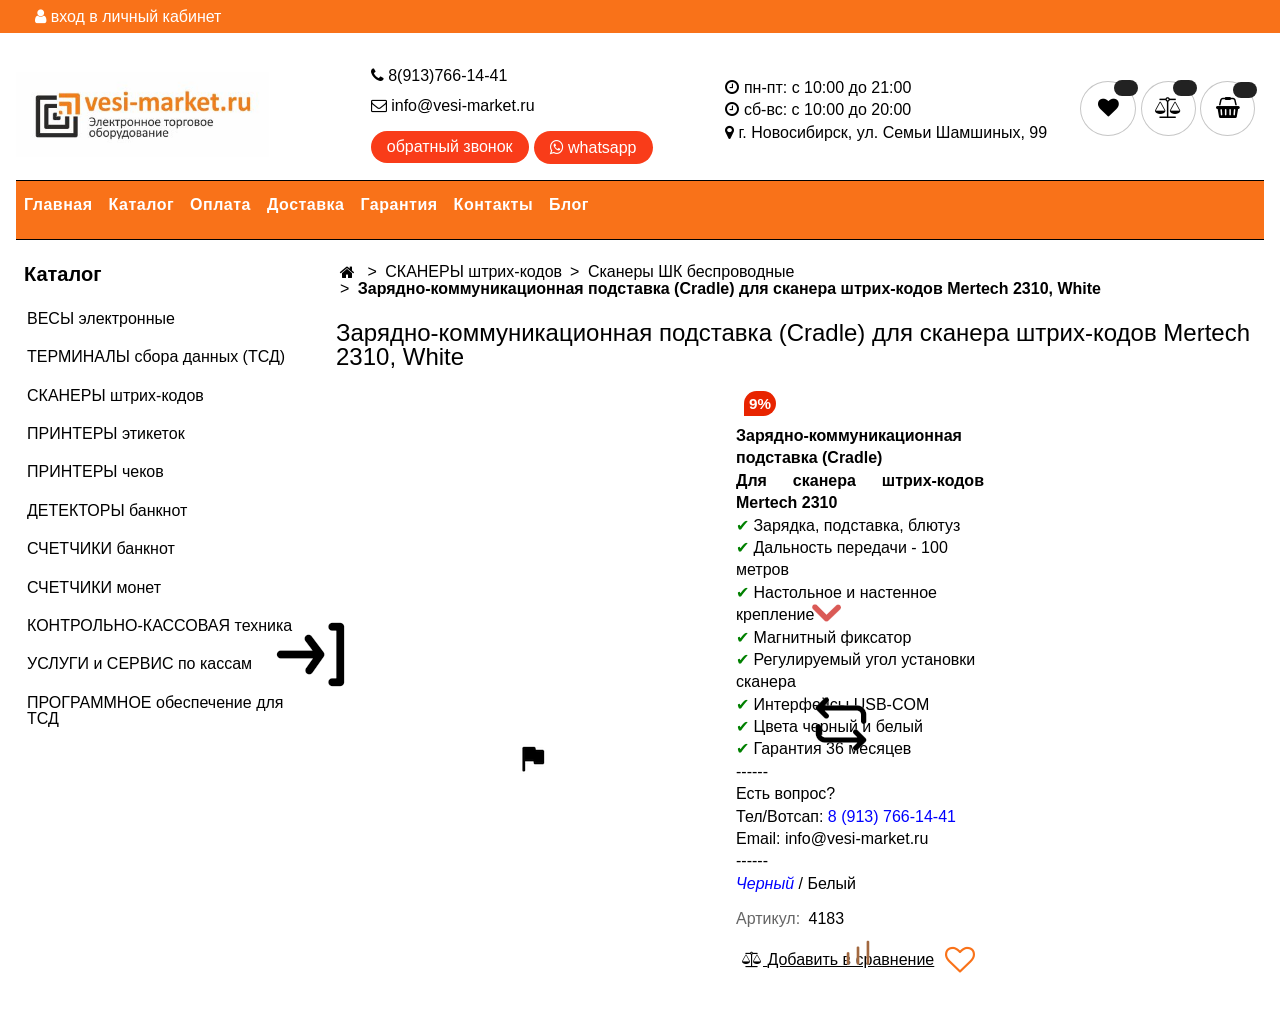  I want to click on view analytics or statistics, so click(858, 952).